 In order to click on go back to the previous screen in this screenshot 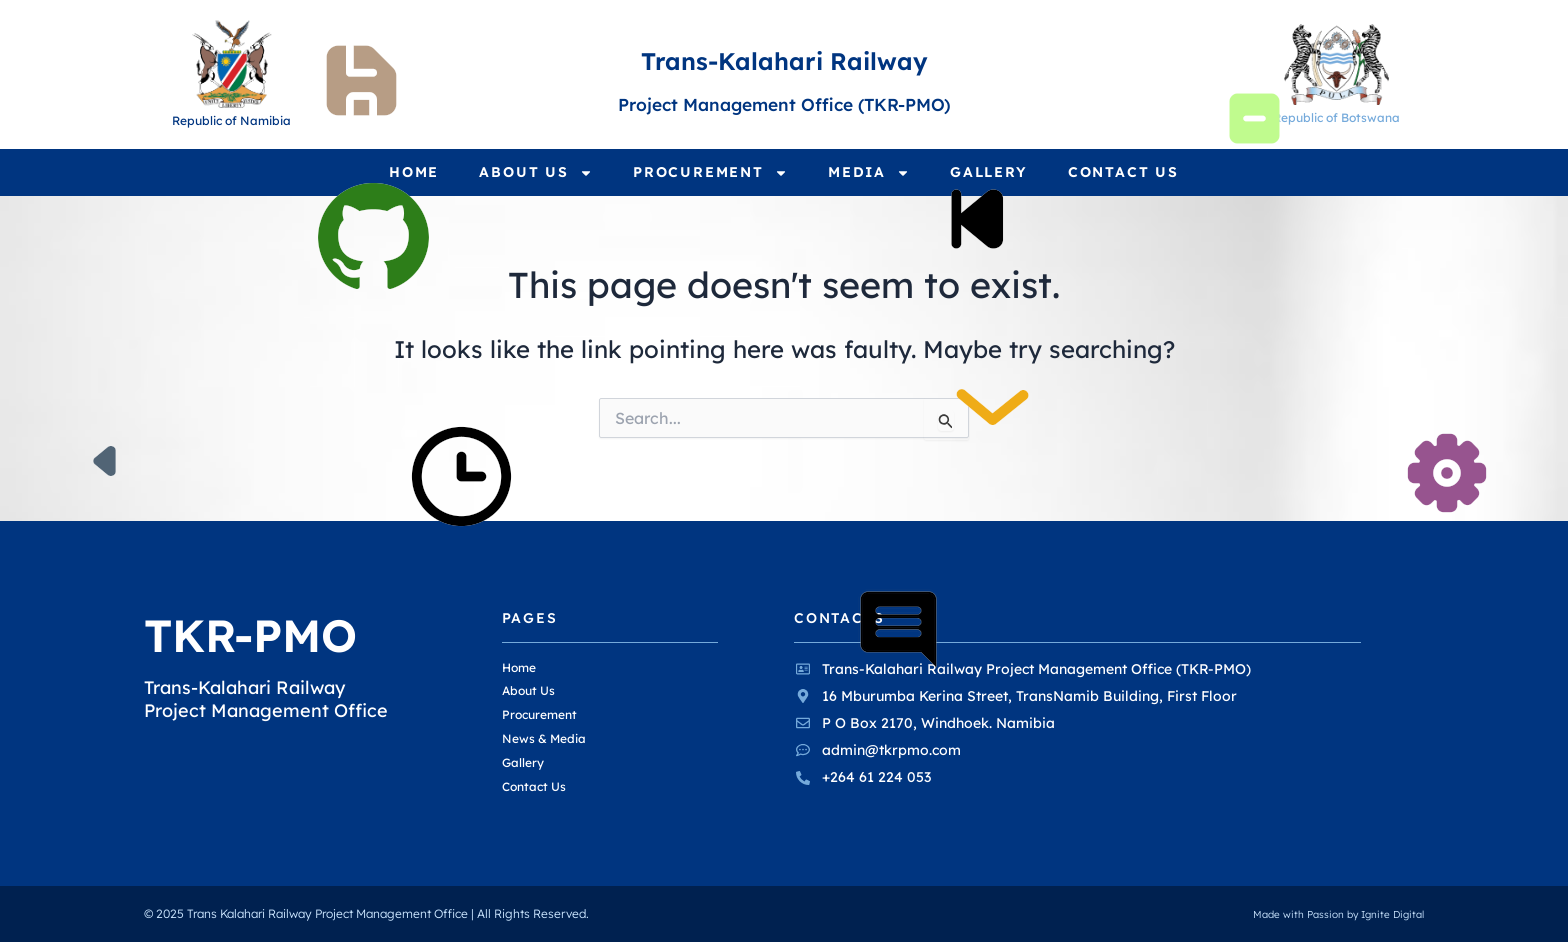, I will do `click(107, 461)`.